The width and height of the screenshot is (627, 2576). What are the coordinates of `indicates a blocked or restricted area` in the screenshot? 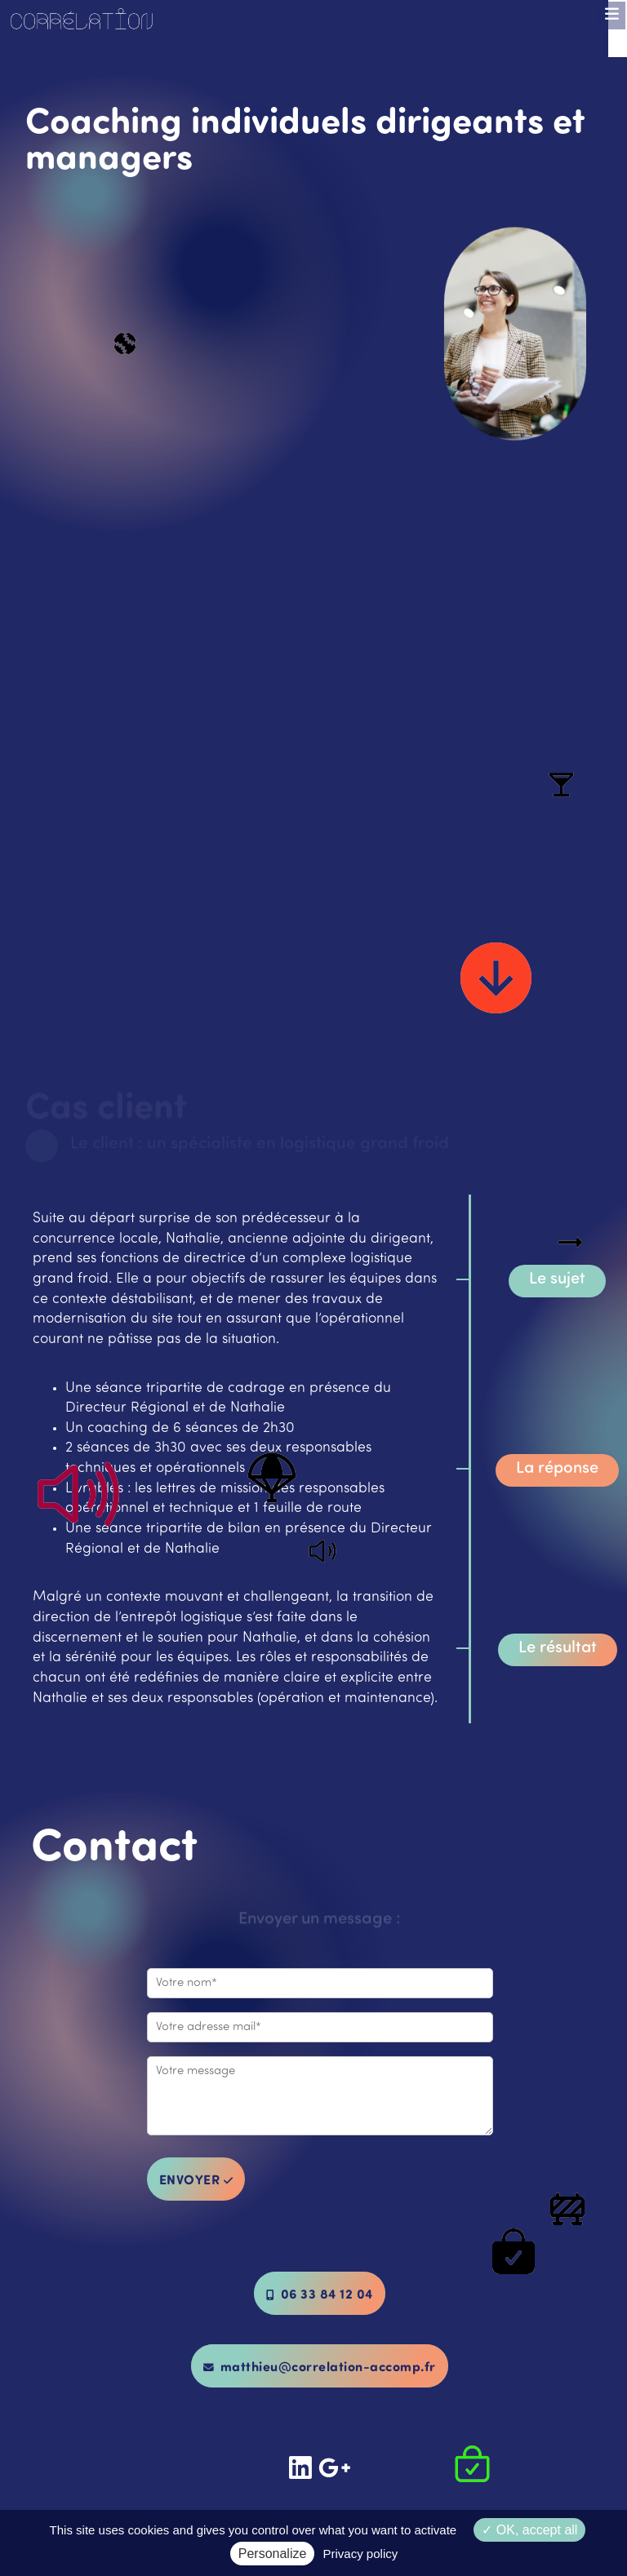 It's located at (567, 2208).